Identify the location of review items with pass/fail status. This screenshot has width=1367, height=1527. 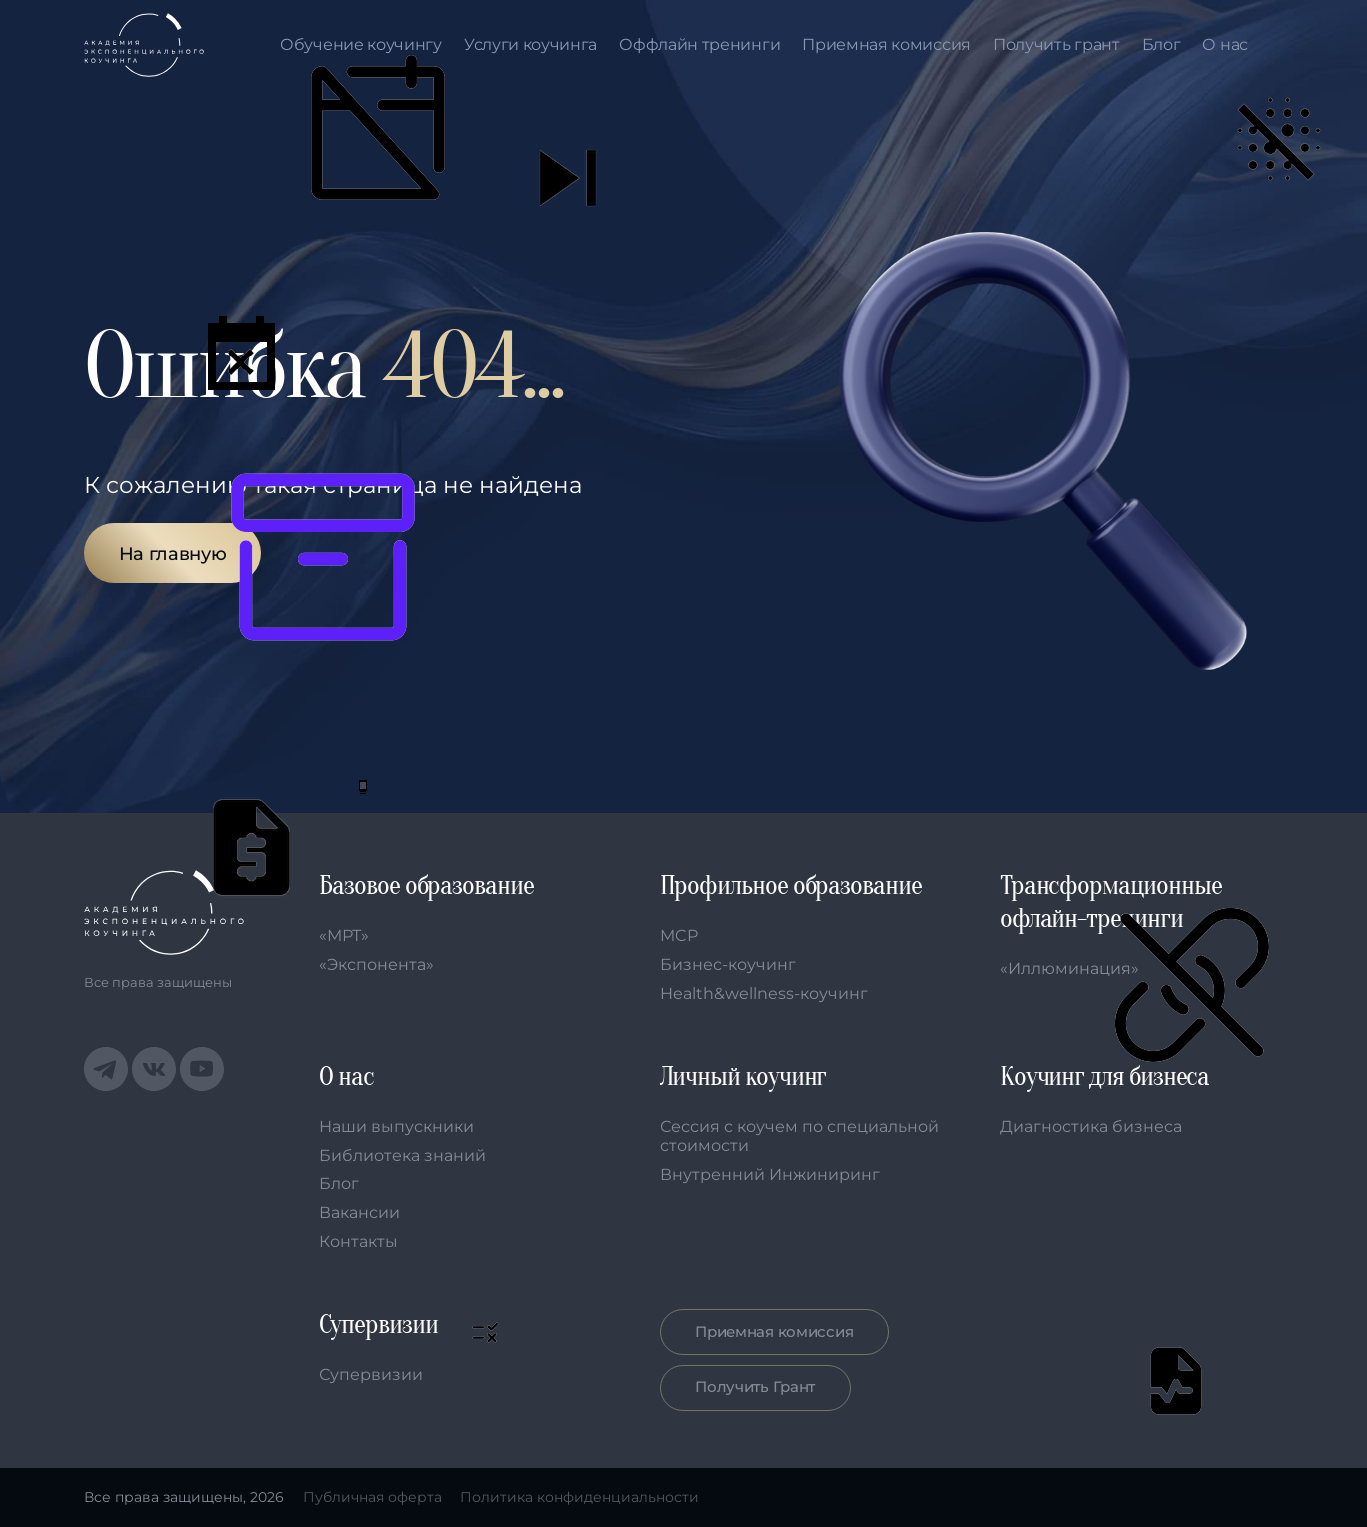
(485, 1332).